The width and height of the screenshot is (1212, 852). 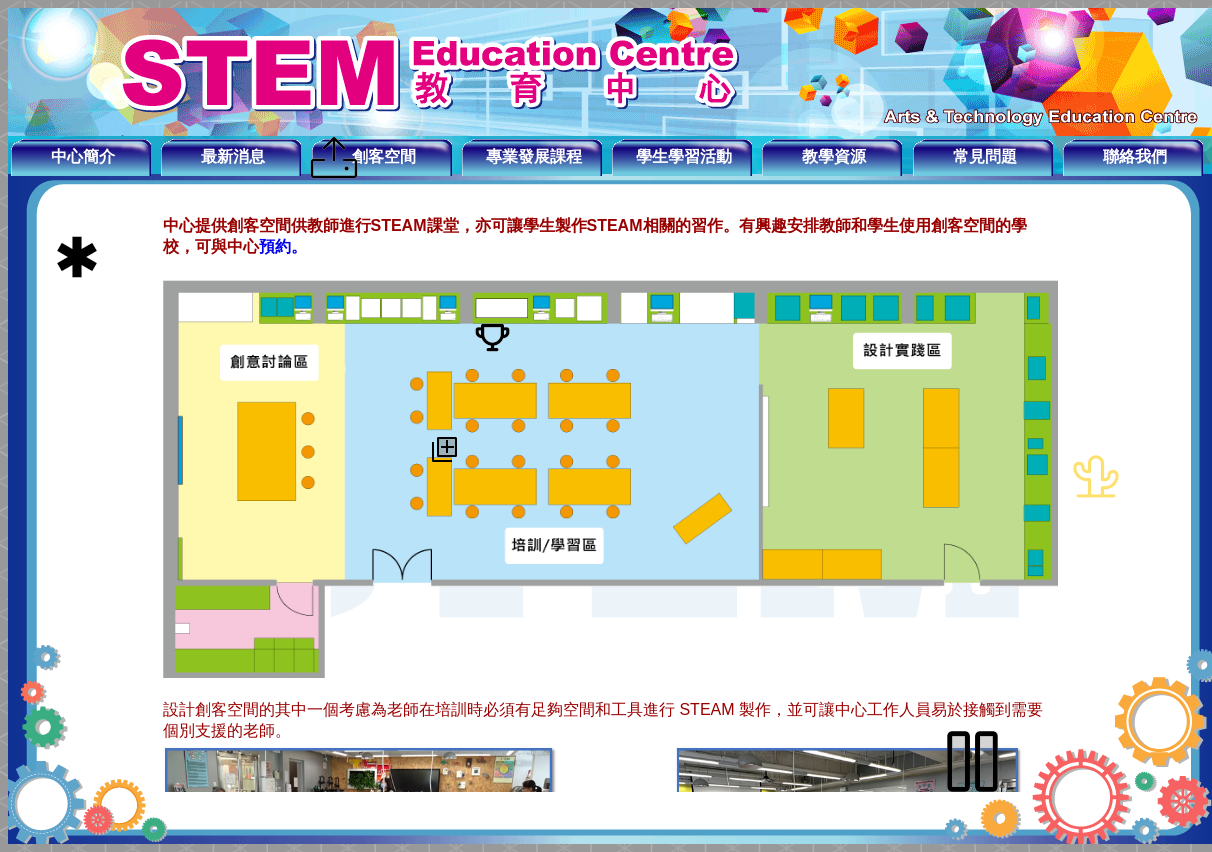 I want to click on upload a file or document, so click(x=334, y=160).